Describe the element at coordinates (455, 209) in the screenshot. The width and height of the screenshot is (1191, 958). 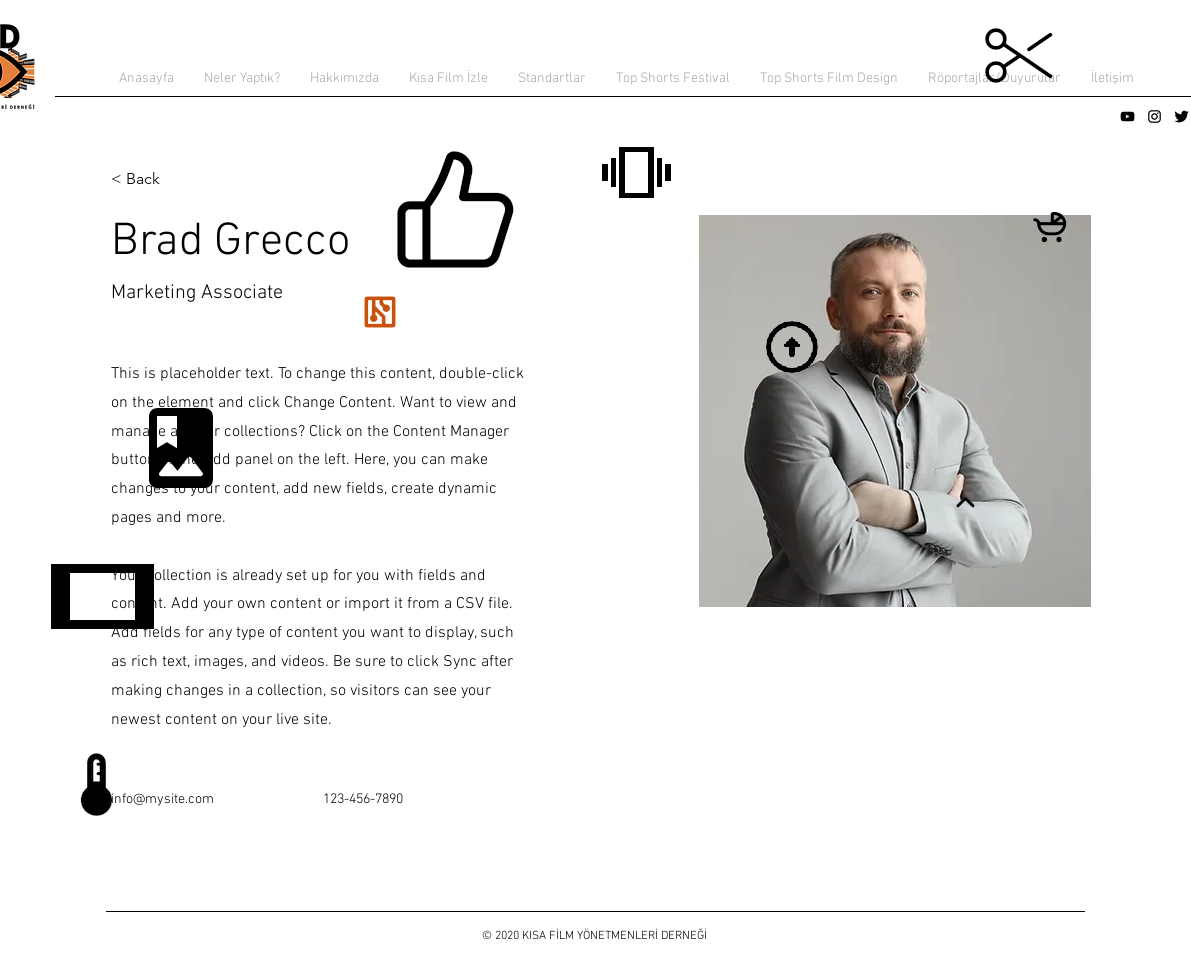
I see `like or approve content` at that location.